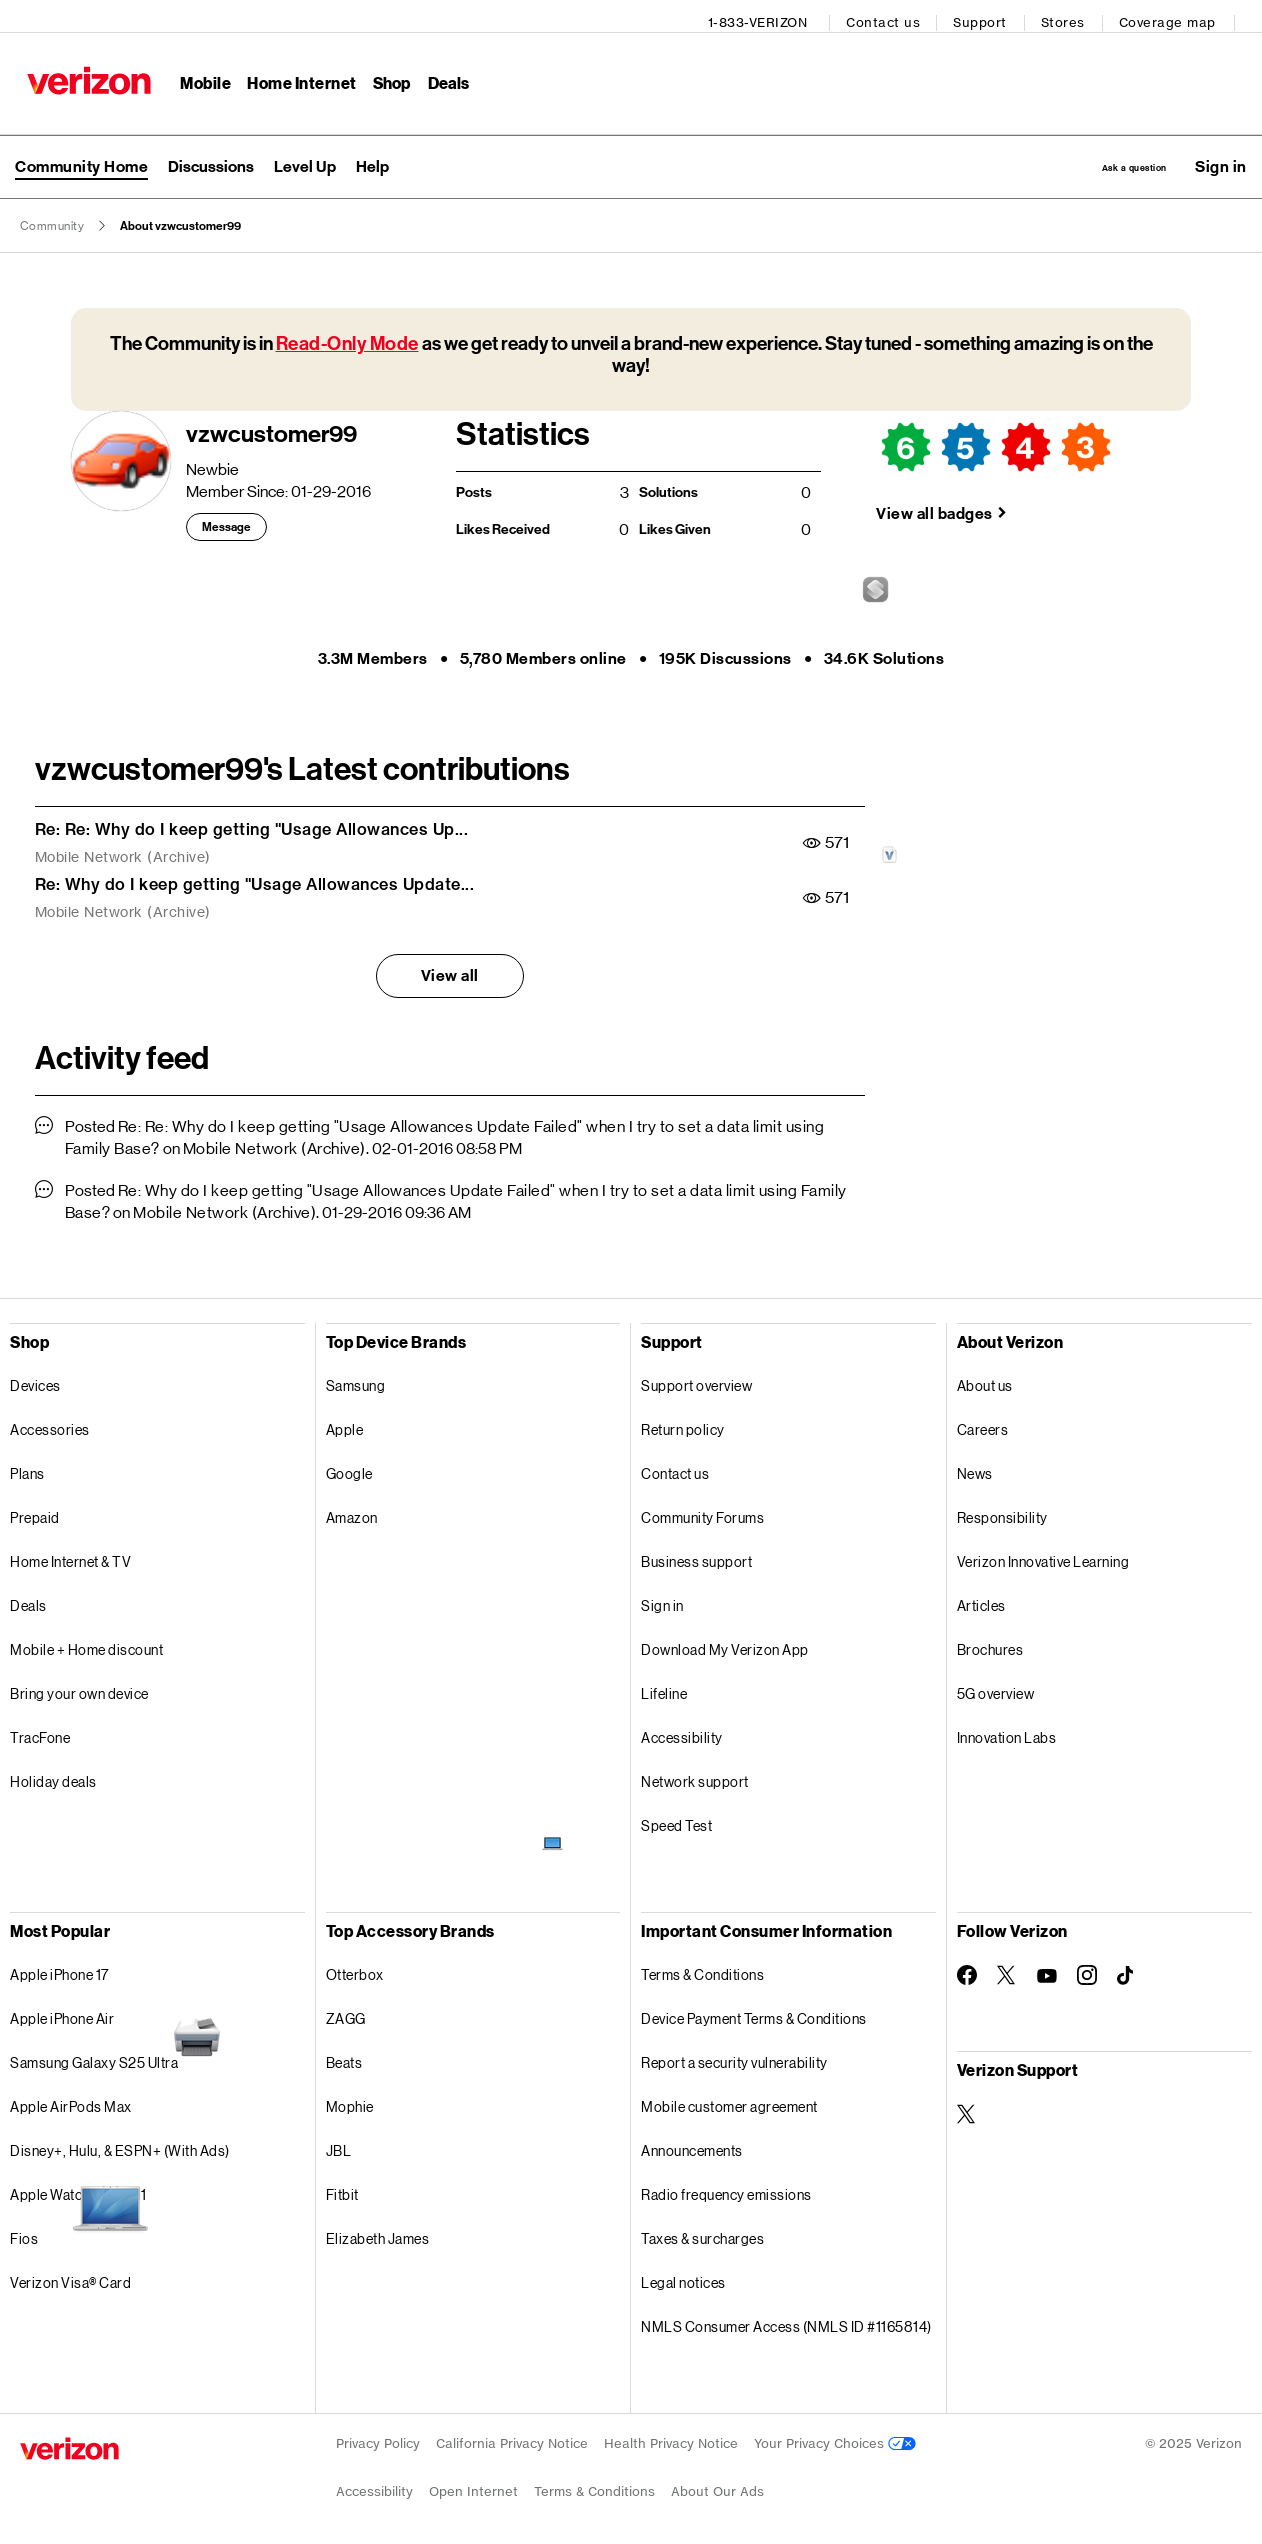  I want to click on browse network printers via SMB protocol, so click(197, 2037).